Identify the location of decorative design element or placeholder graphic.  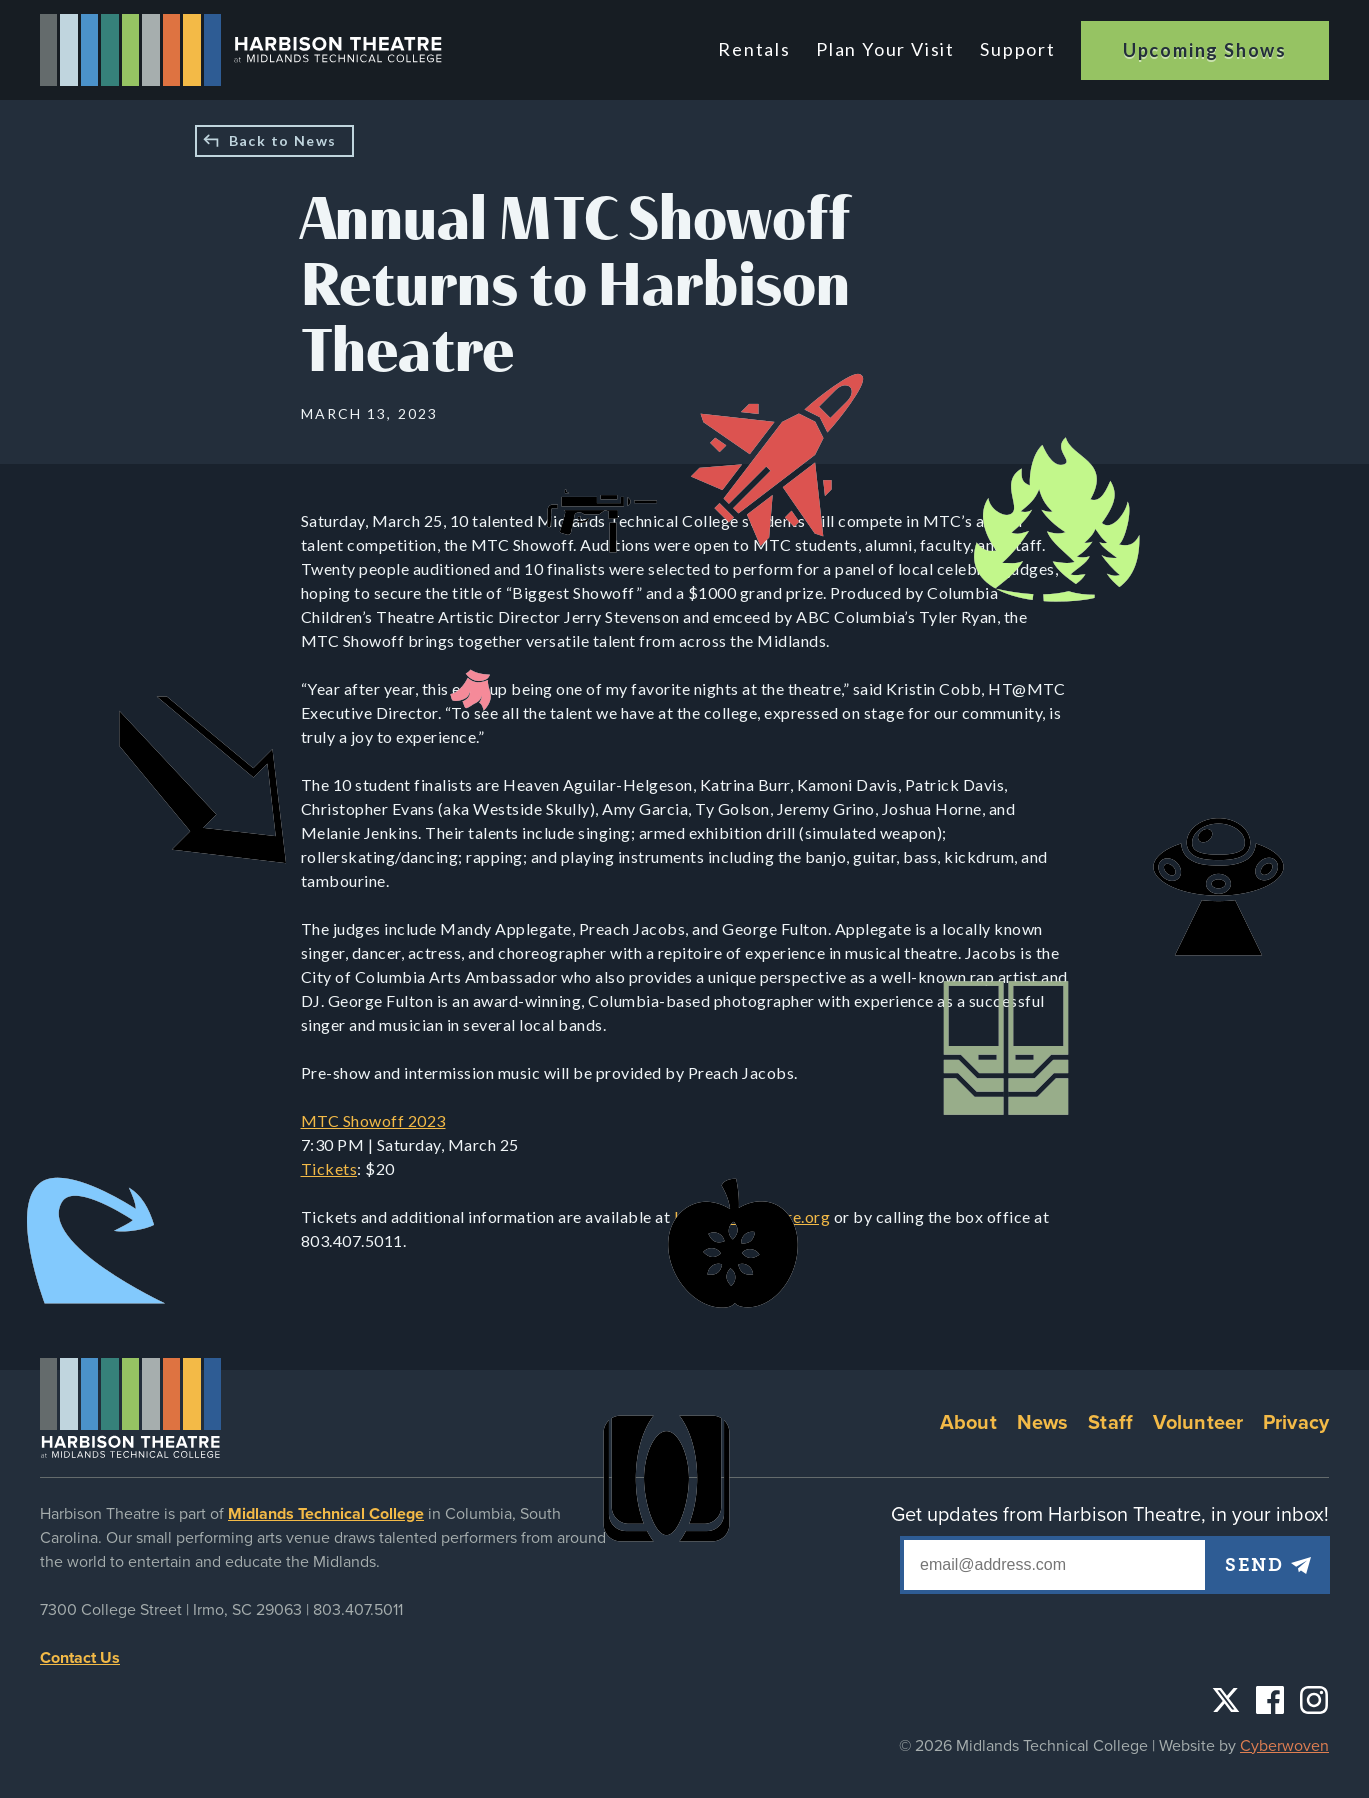
(666, 1478).